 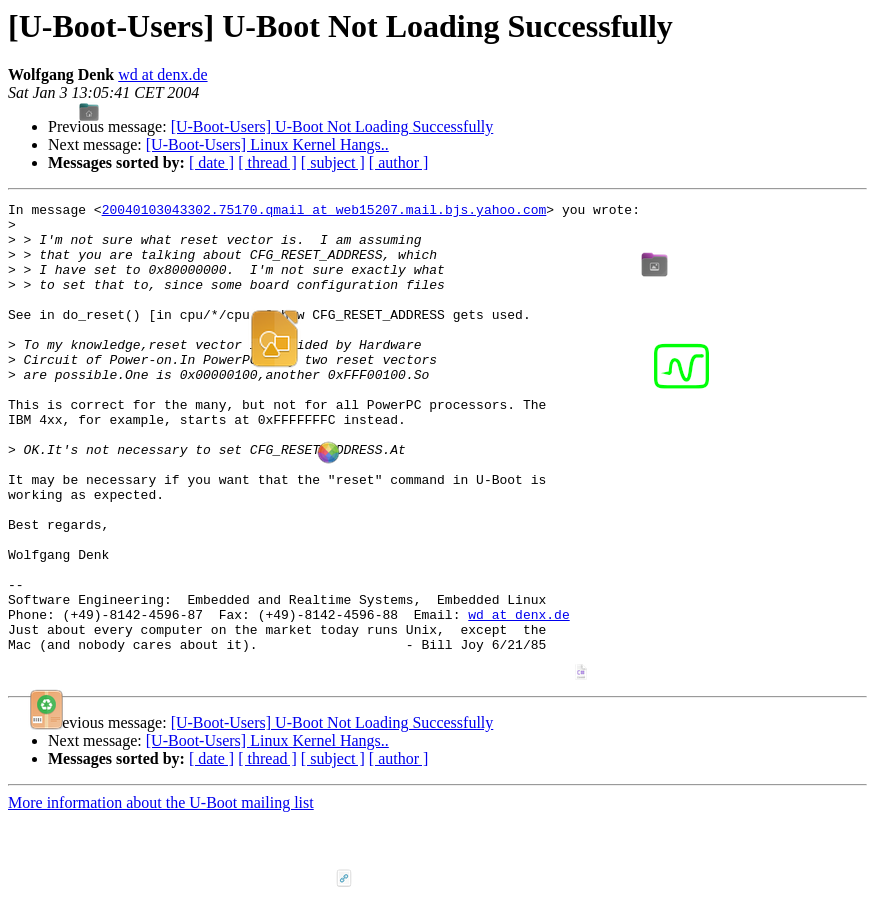 What do you see at coordinates (681, 364) in the screenshot?
I see `view system resource usage and performance metrics` at bounding box center [681, 364].